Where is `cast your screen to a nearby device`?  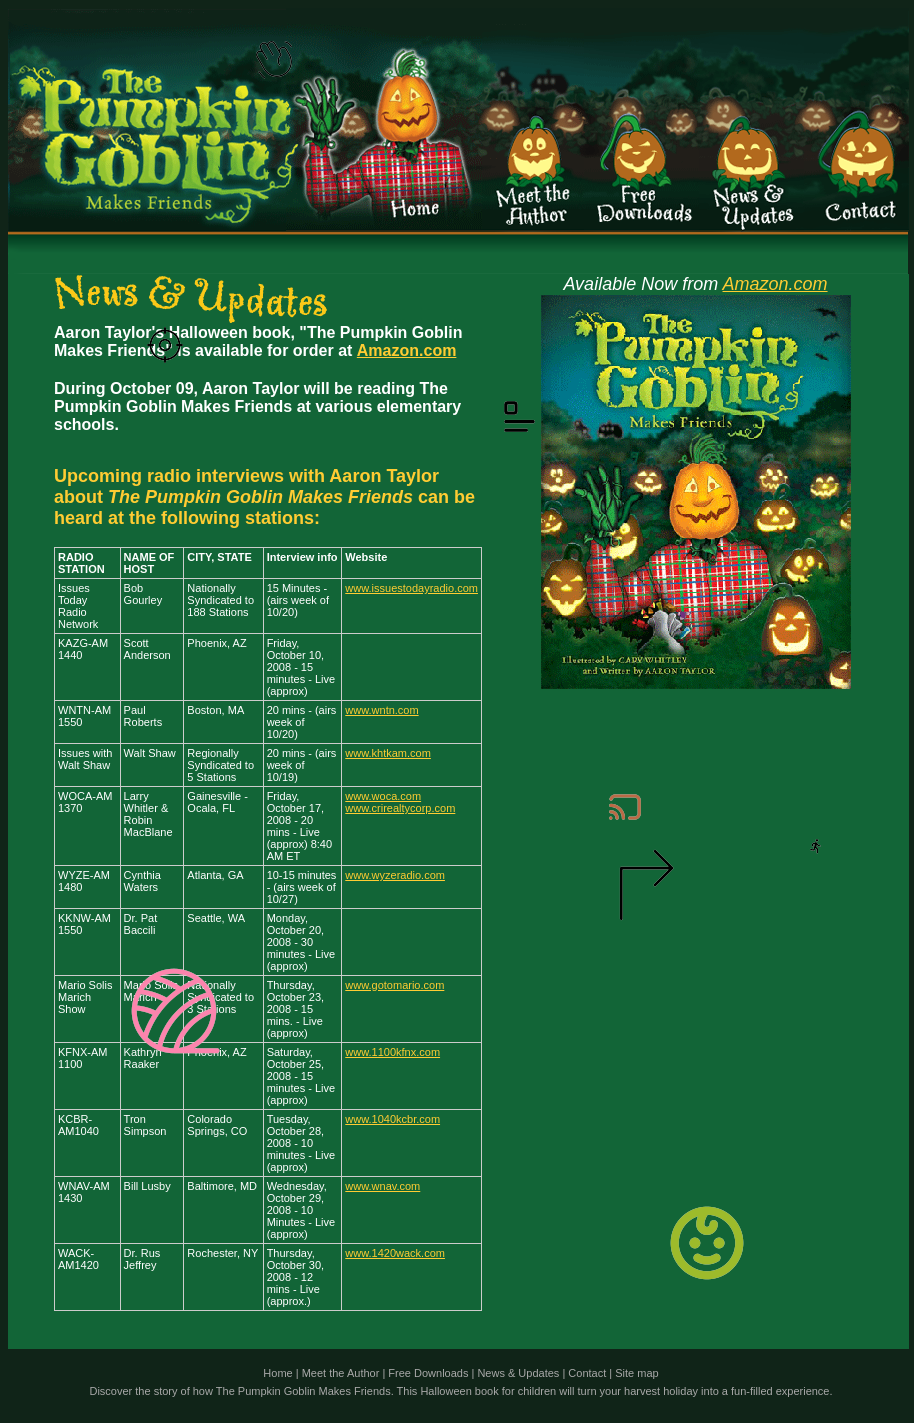 cast your screen to a nearby device is located at coordinates (625, 807).